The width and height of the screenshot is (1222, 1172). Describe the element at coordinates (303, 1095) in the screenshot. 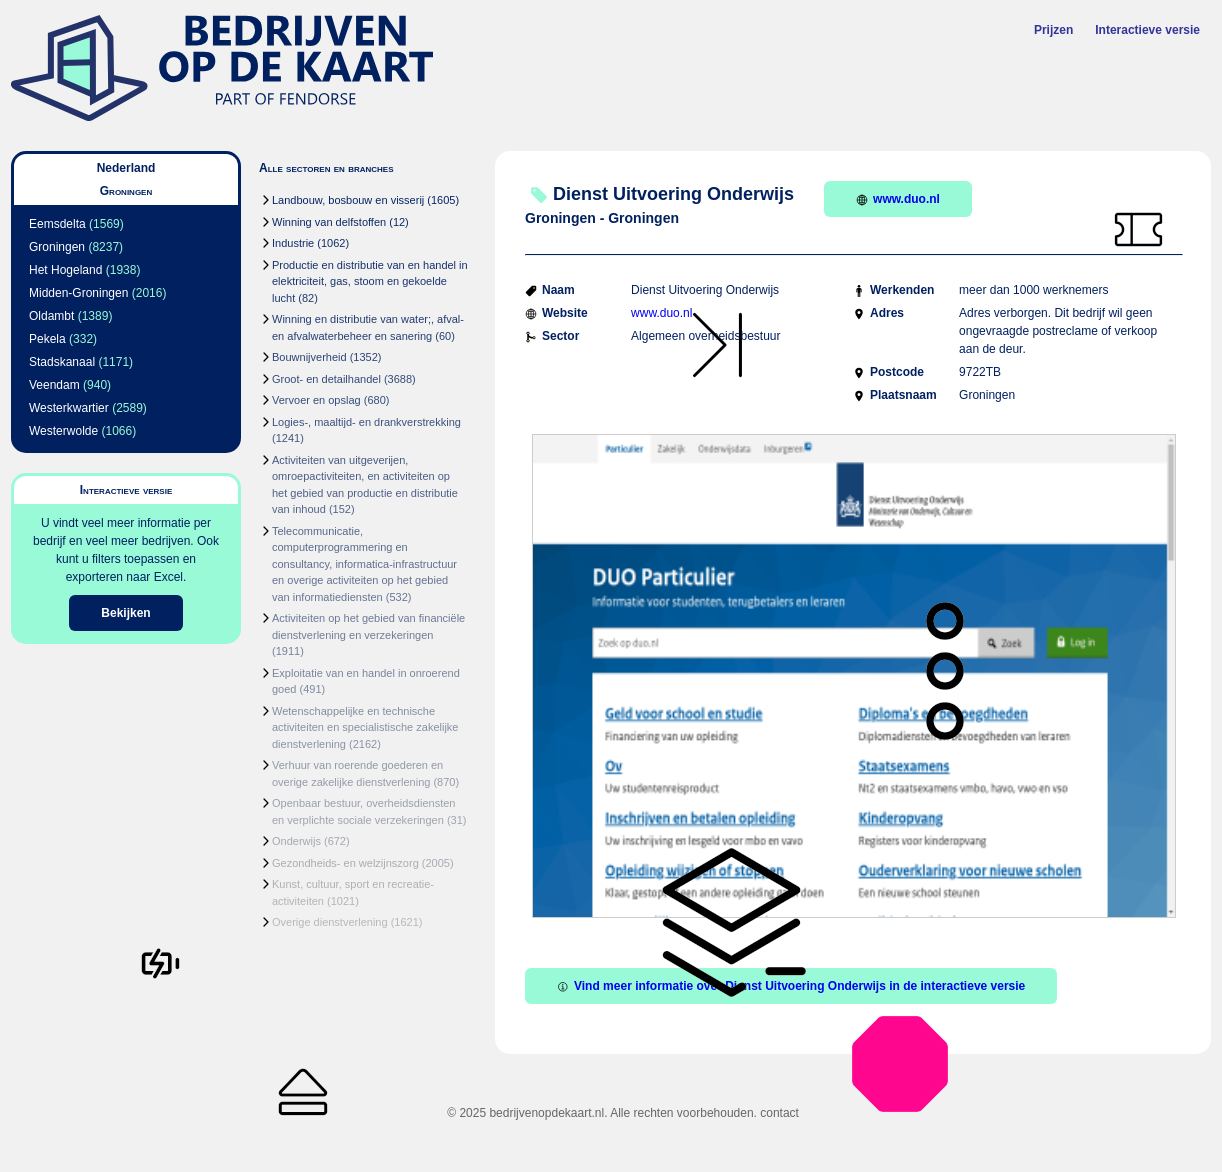

I see `eject media or disc from device` at that location.